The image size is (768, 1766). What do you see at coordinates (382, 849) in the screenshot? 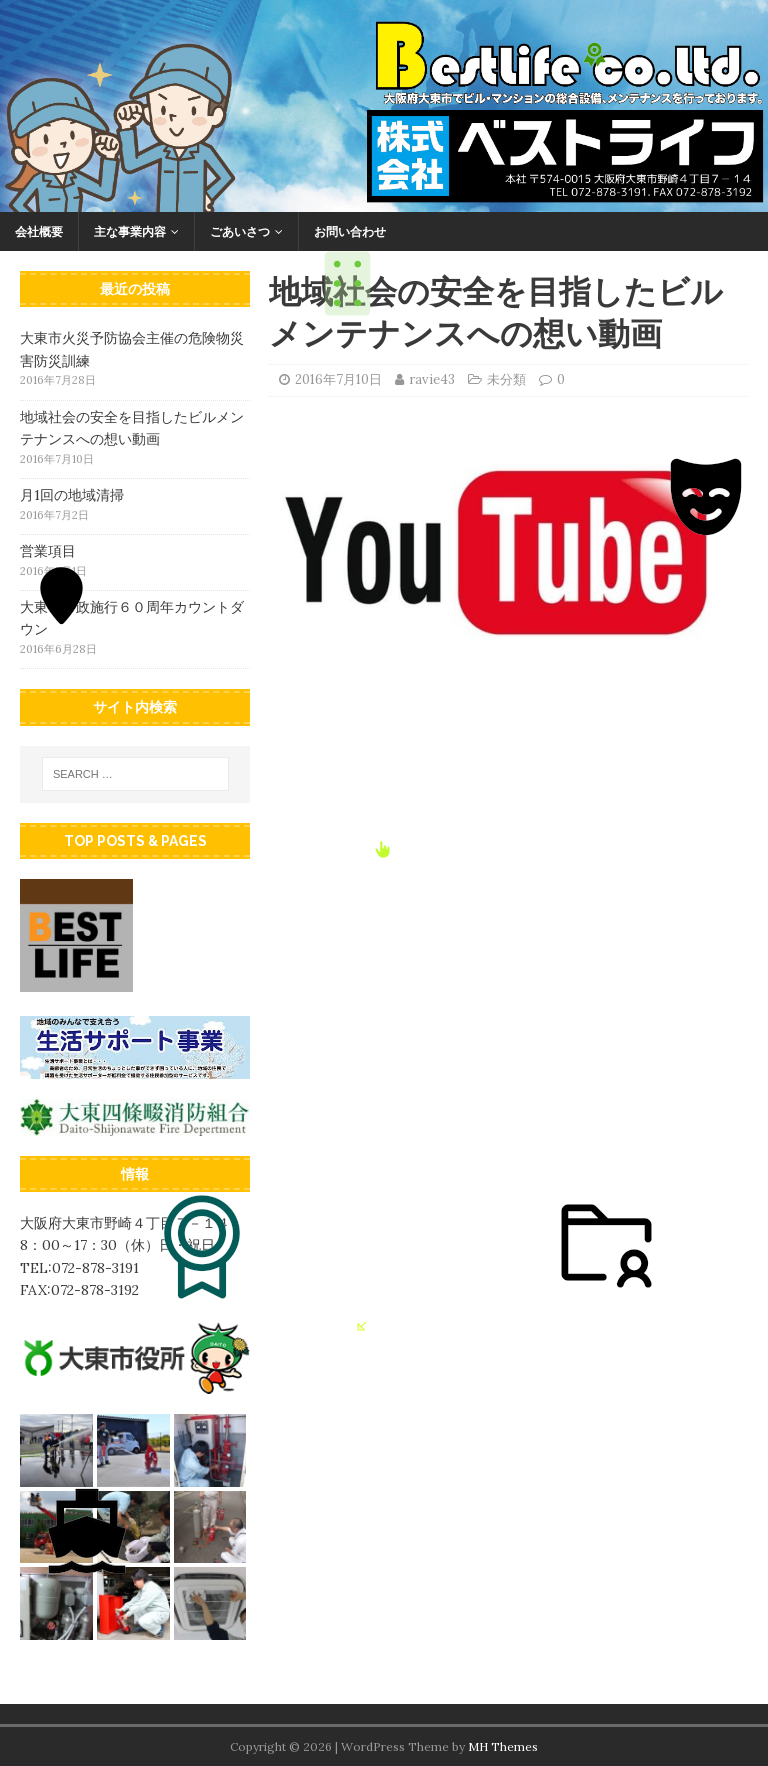
I see `tap or click to interact` at bounding box center [382, 849].